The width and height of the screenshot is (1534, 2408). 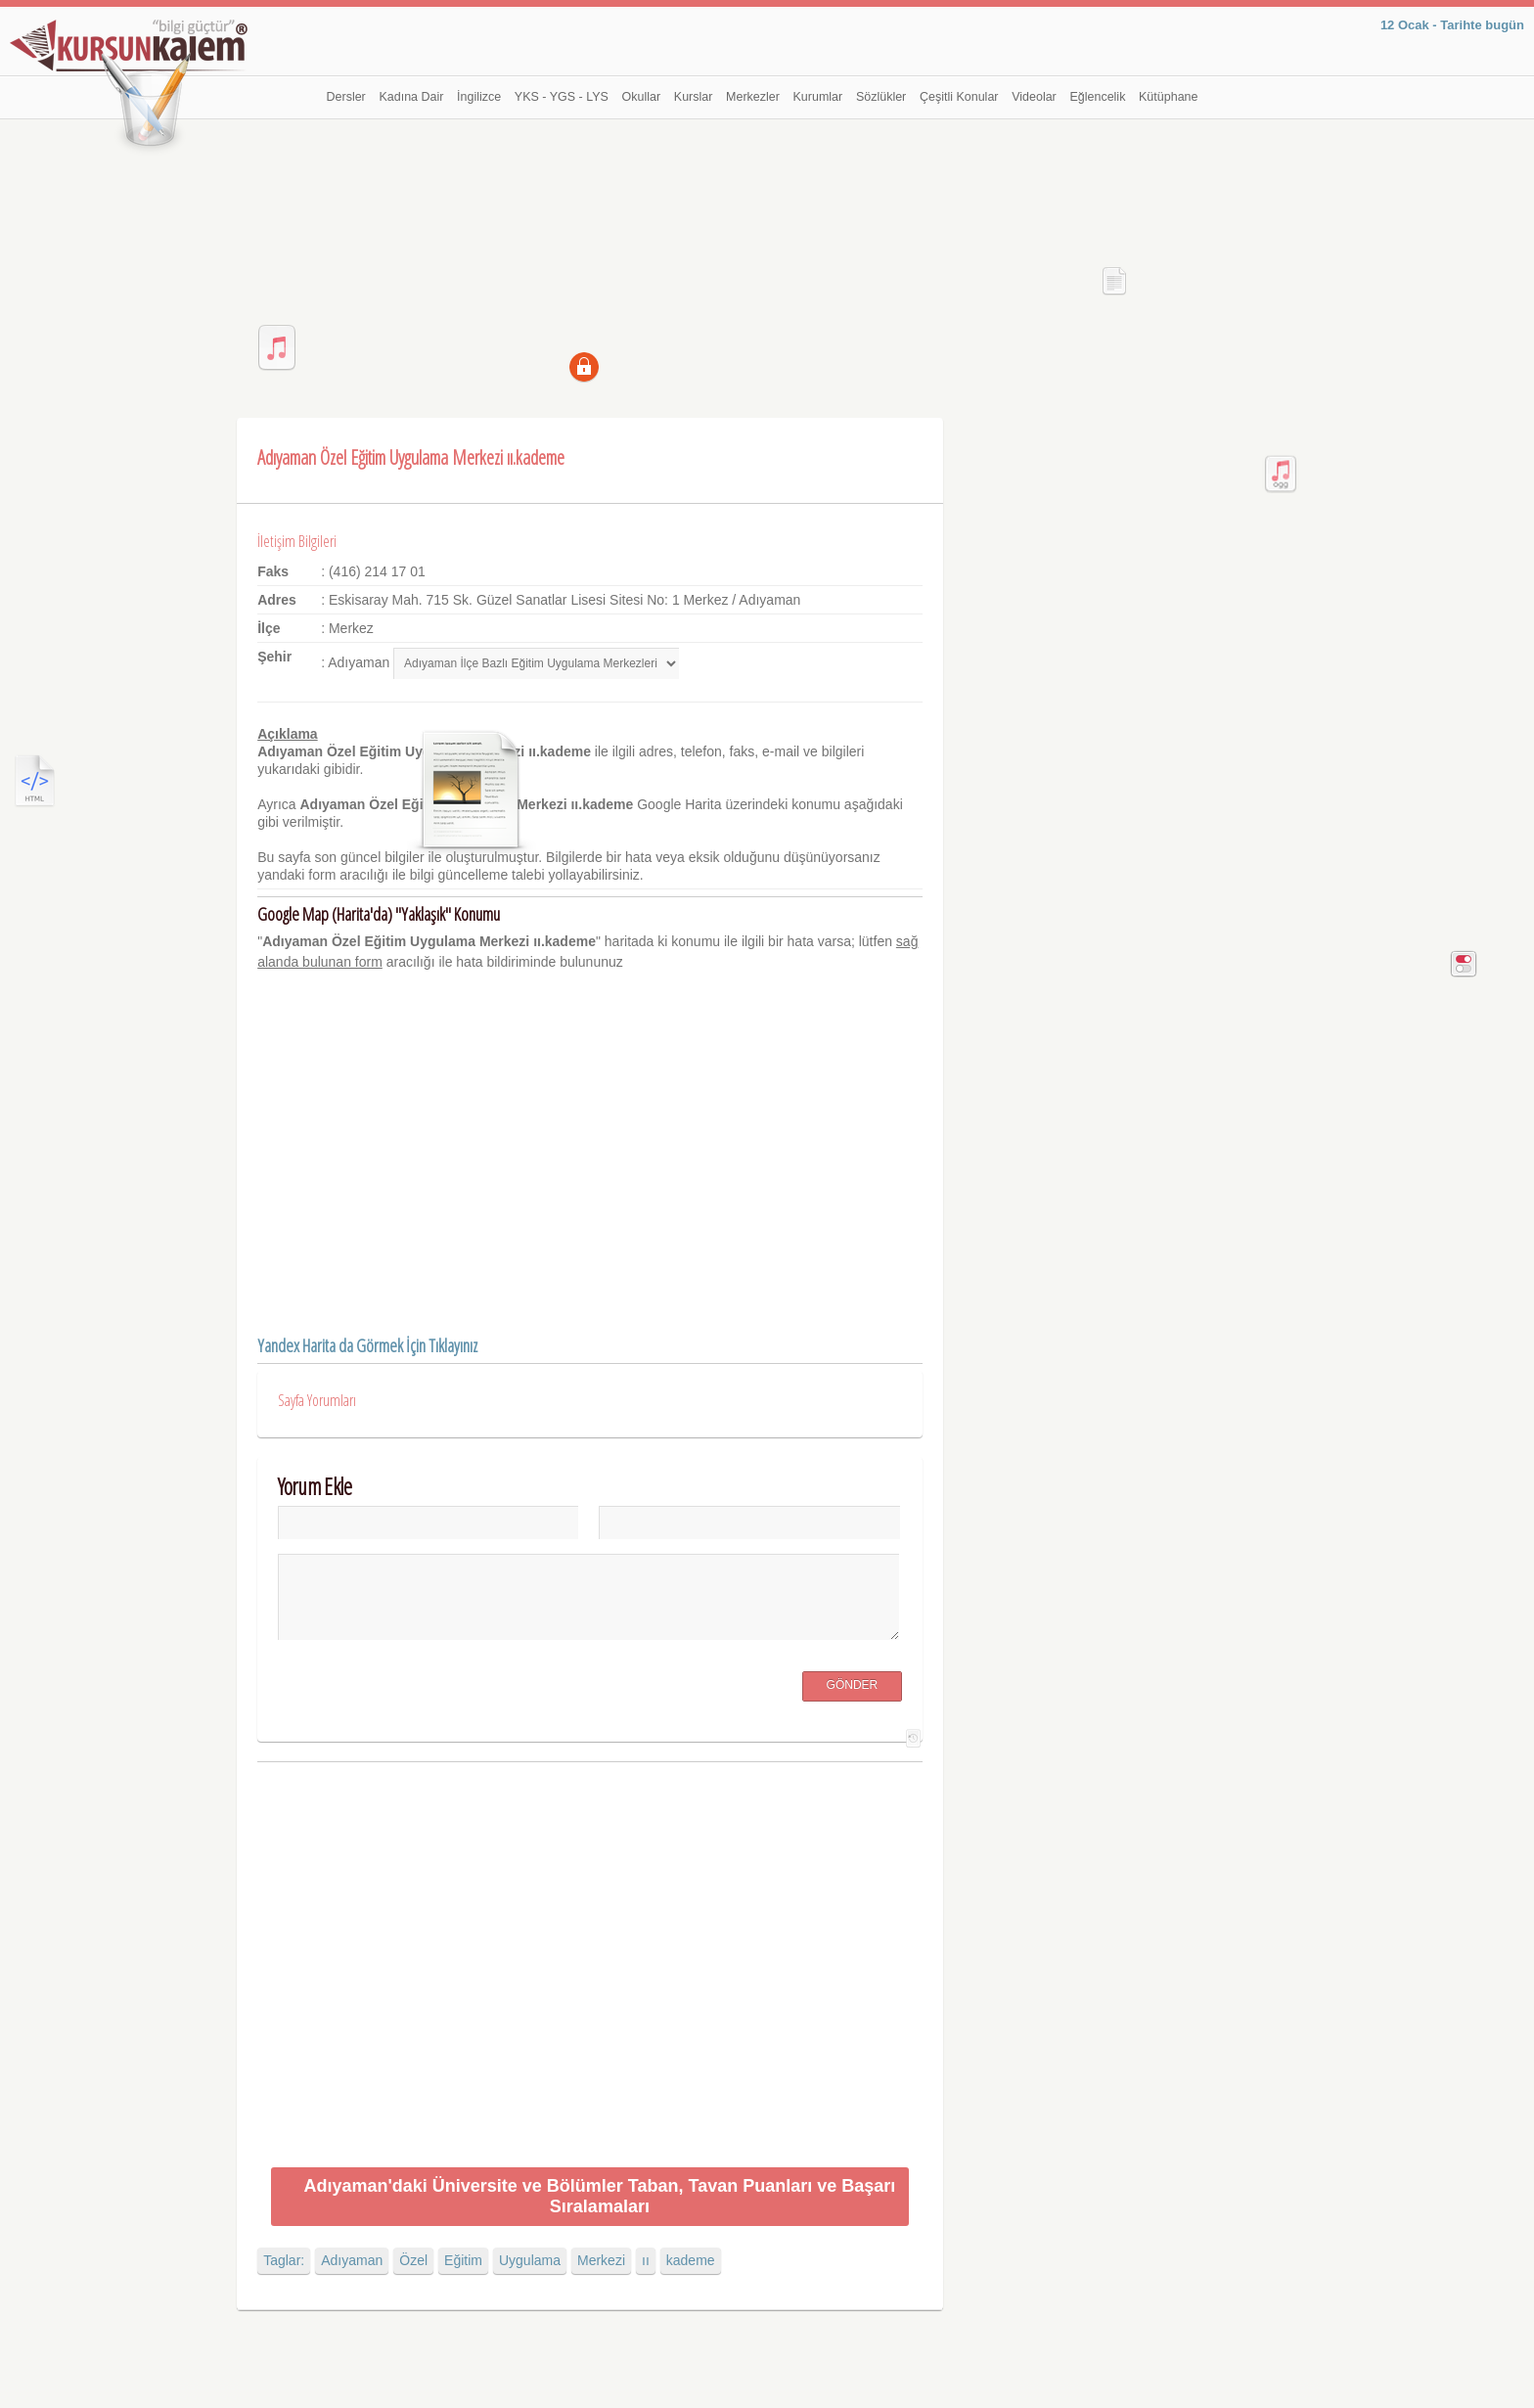 I want to click on lock the screen or enable security, so click(x=584, y=367).